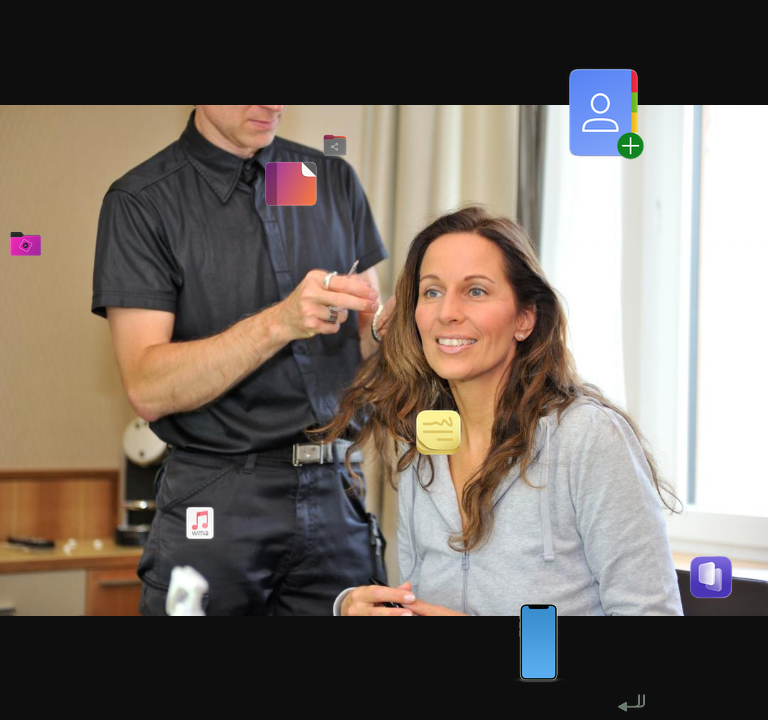 Image resolution: width=768 pixels, height=720 pixels. Describe the element at coordinates (25, 244) in the screenshot. I see `open Adobe Premiere Elements project folder` at that location.